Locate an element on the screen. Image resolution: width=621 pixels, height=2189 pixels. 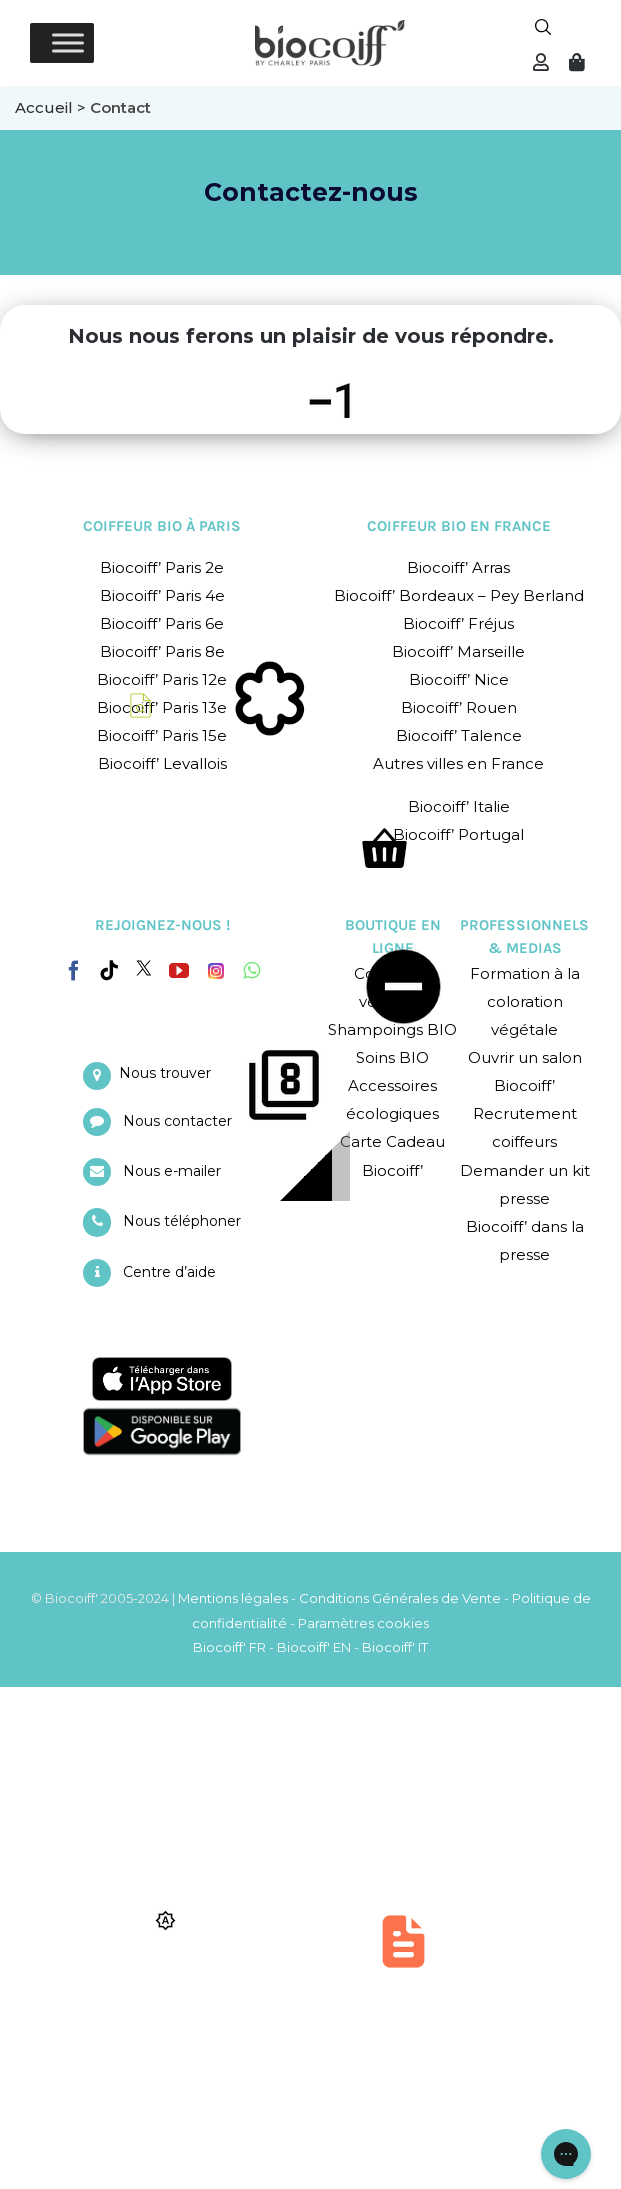
indicates a michelin star rating or award is located at coordinates (270, 698).